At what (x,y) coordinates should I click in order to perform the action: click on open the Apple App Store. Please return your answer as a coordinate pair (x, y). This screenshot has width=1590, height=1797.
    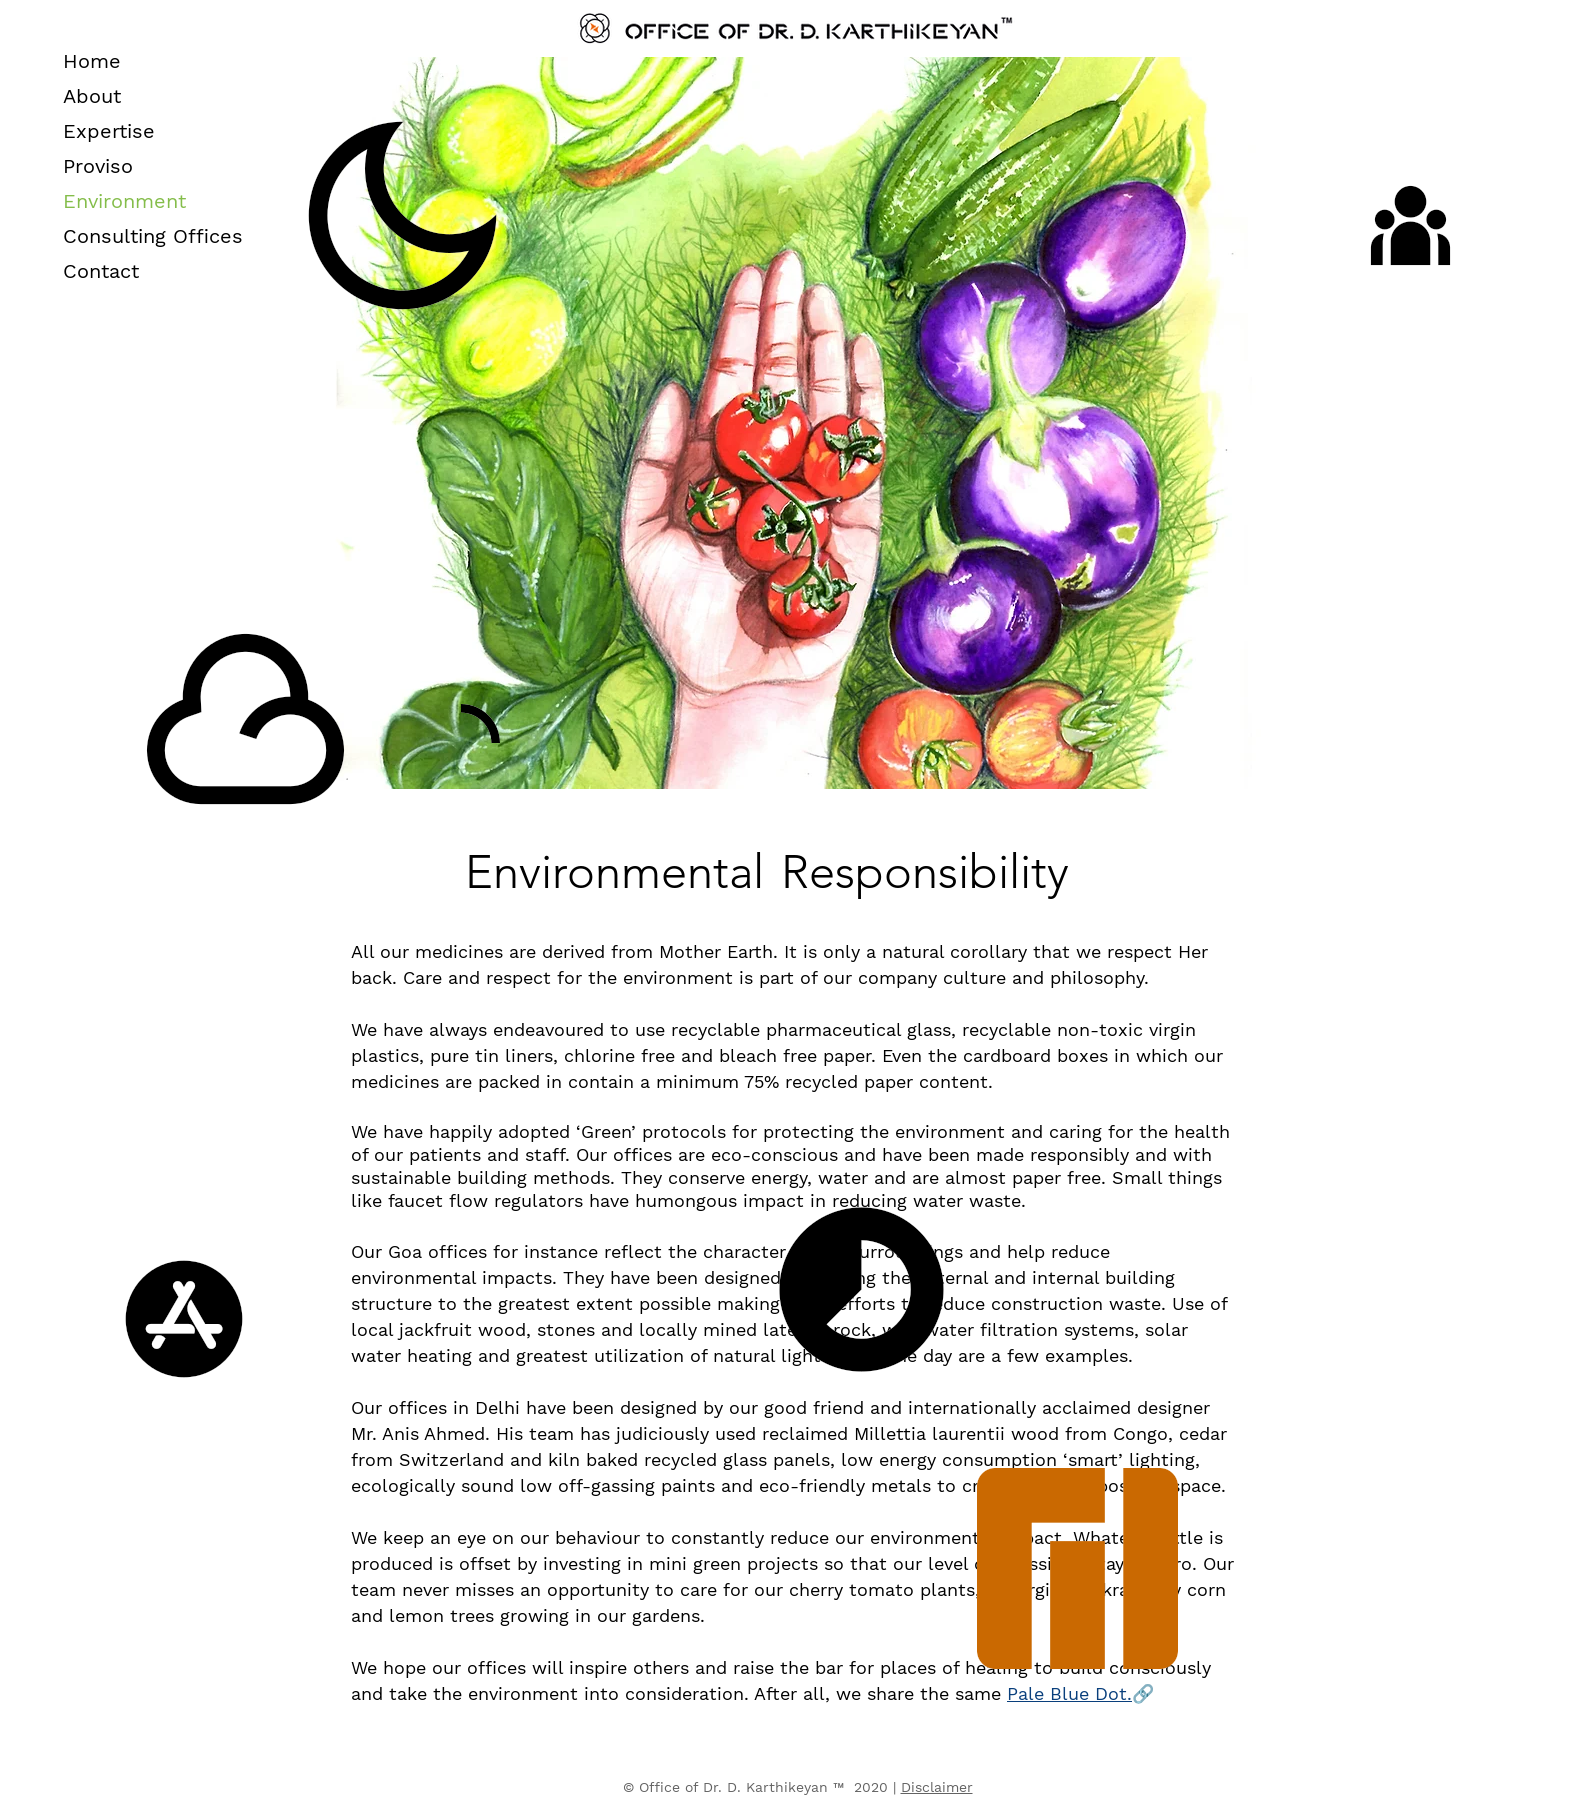
    Looking at the image, I should click on (184, 1319).